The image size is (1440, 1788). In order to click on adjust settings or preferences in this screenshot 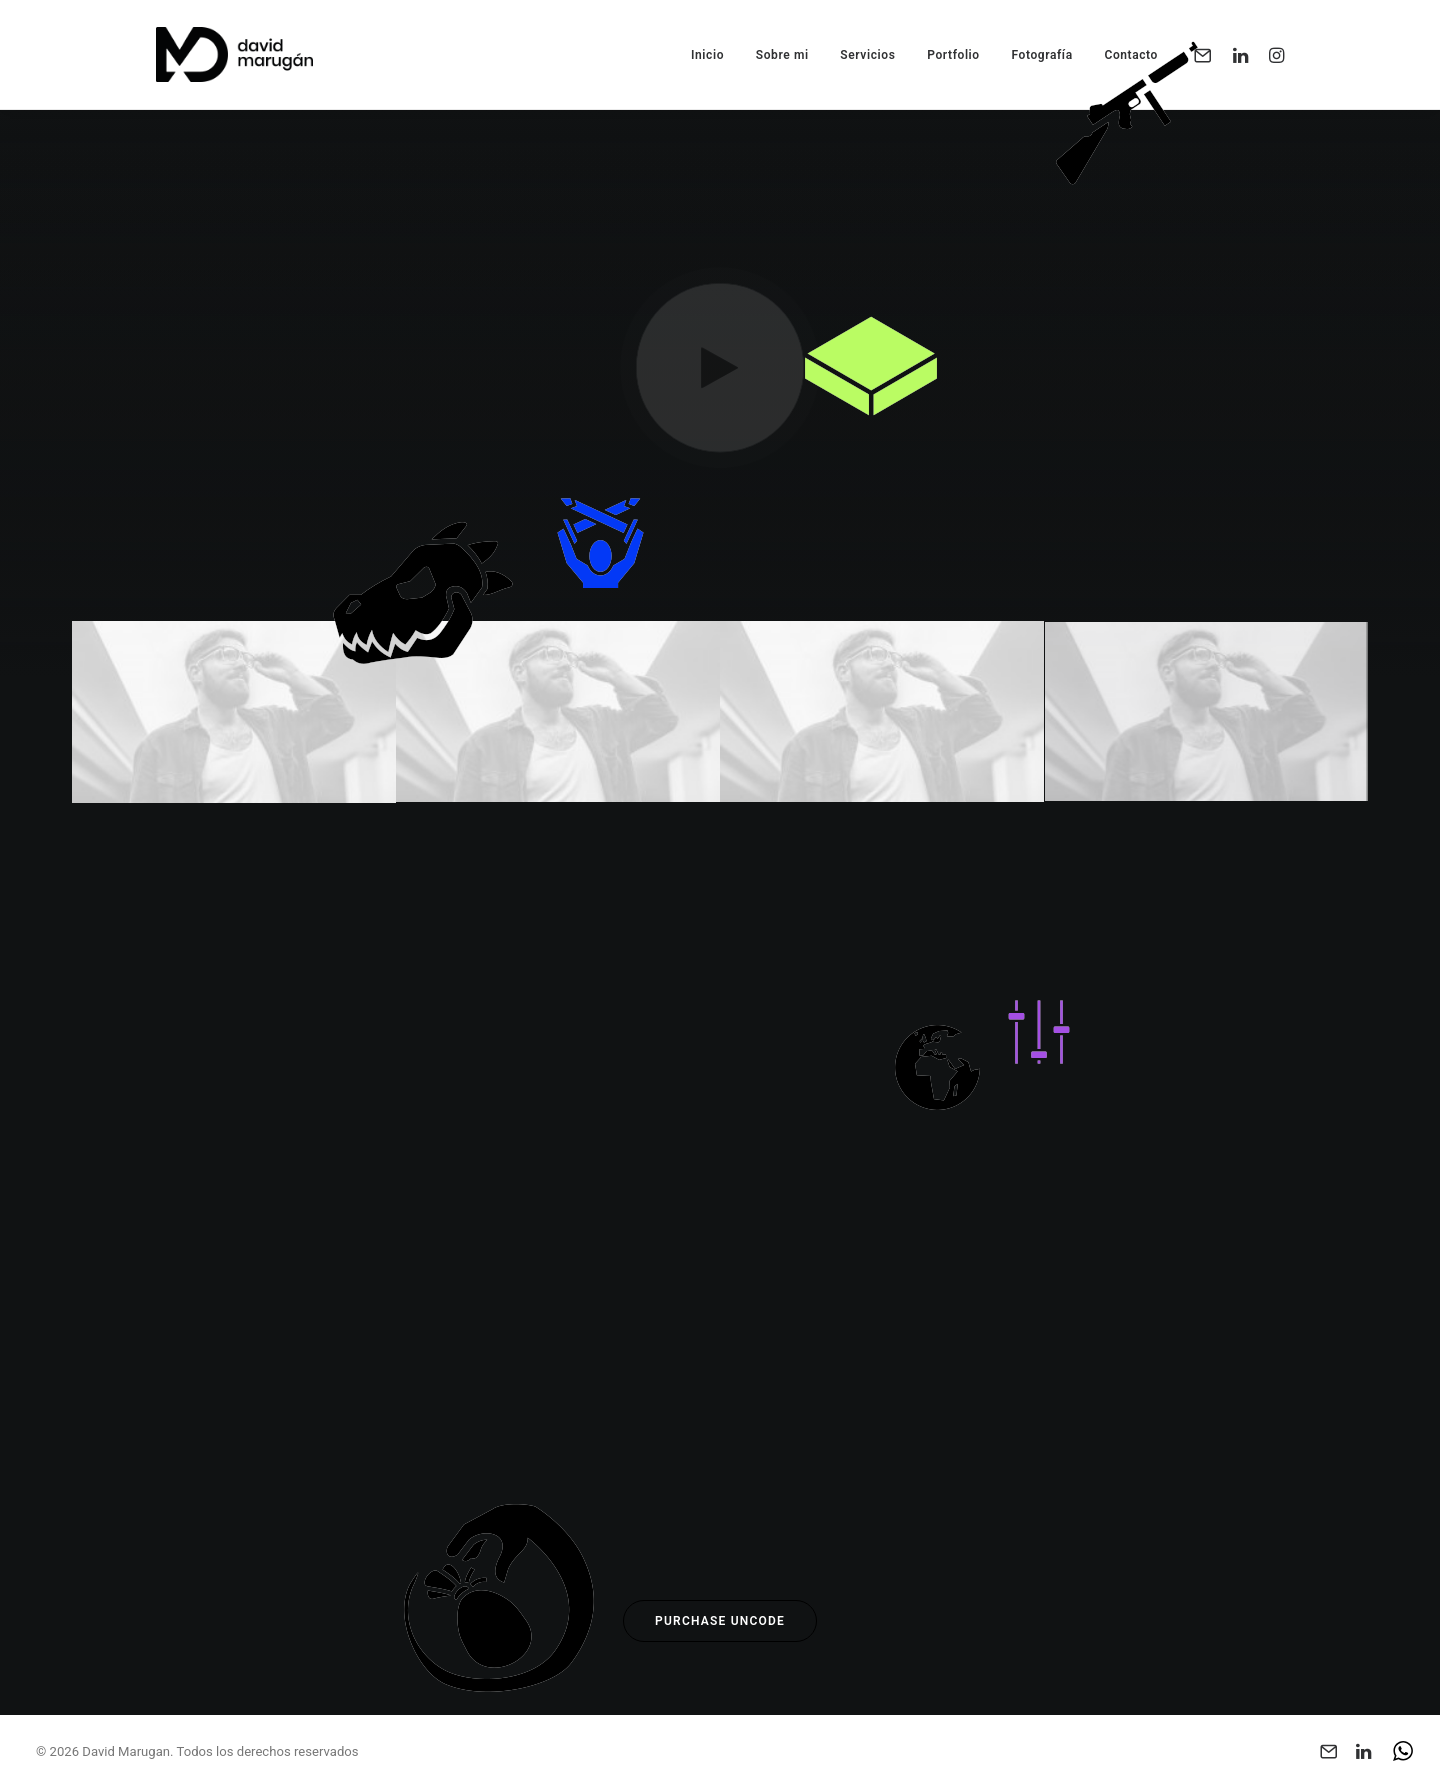, I will do `click(1039, 1032)`.